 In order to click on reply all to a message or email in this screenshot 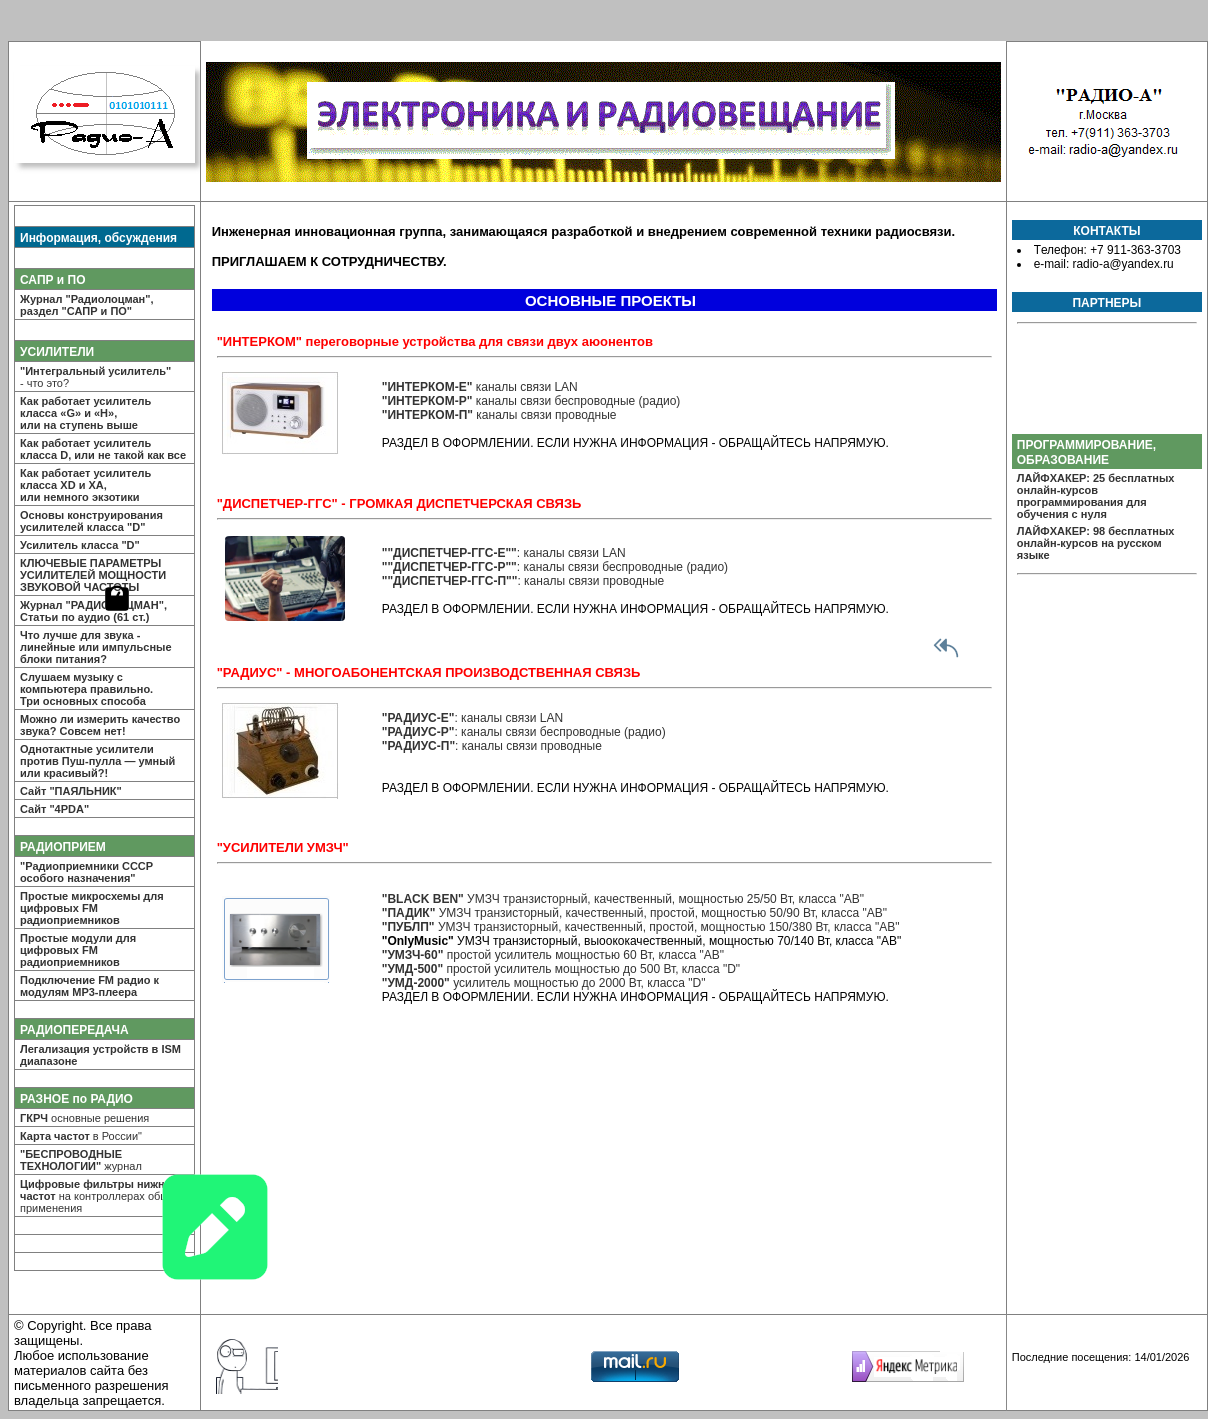, I will do `click(946, 648)`.